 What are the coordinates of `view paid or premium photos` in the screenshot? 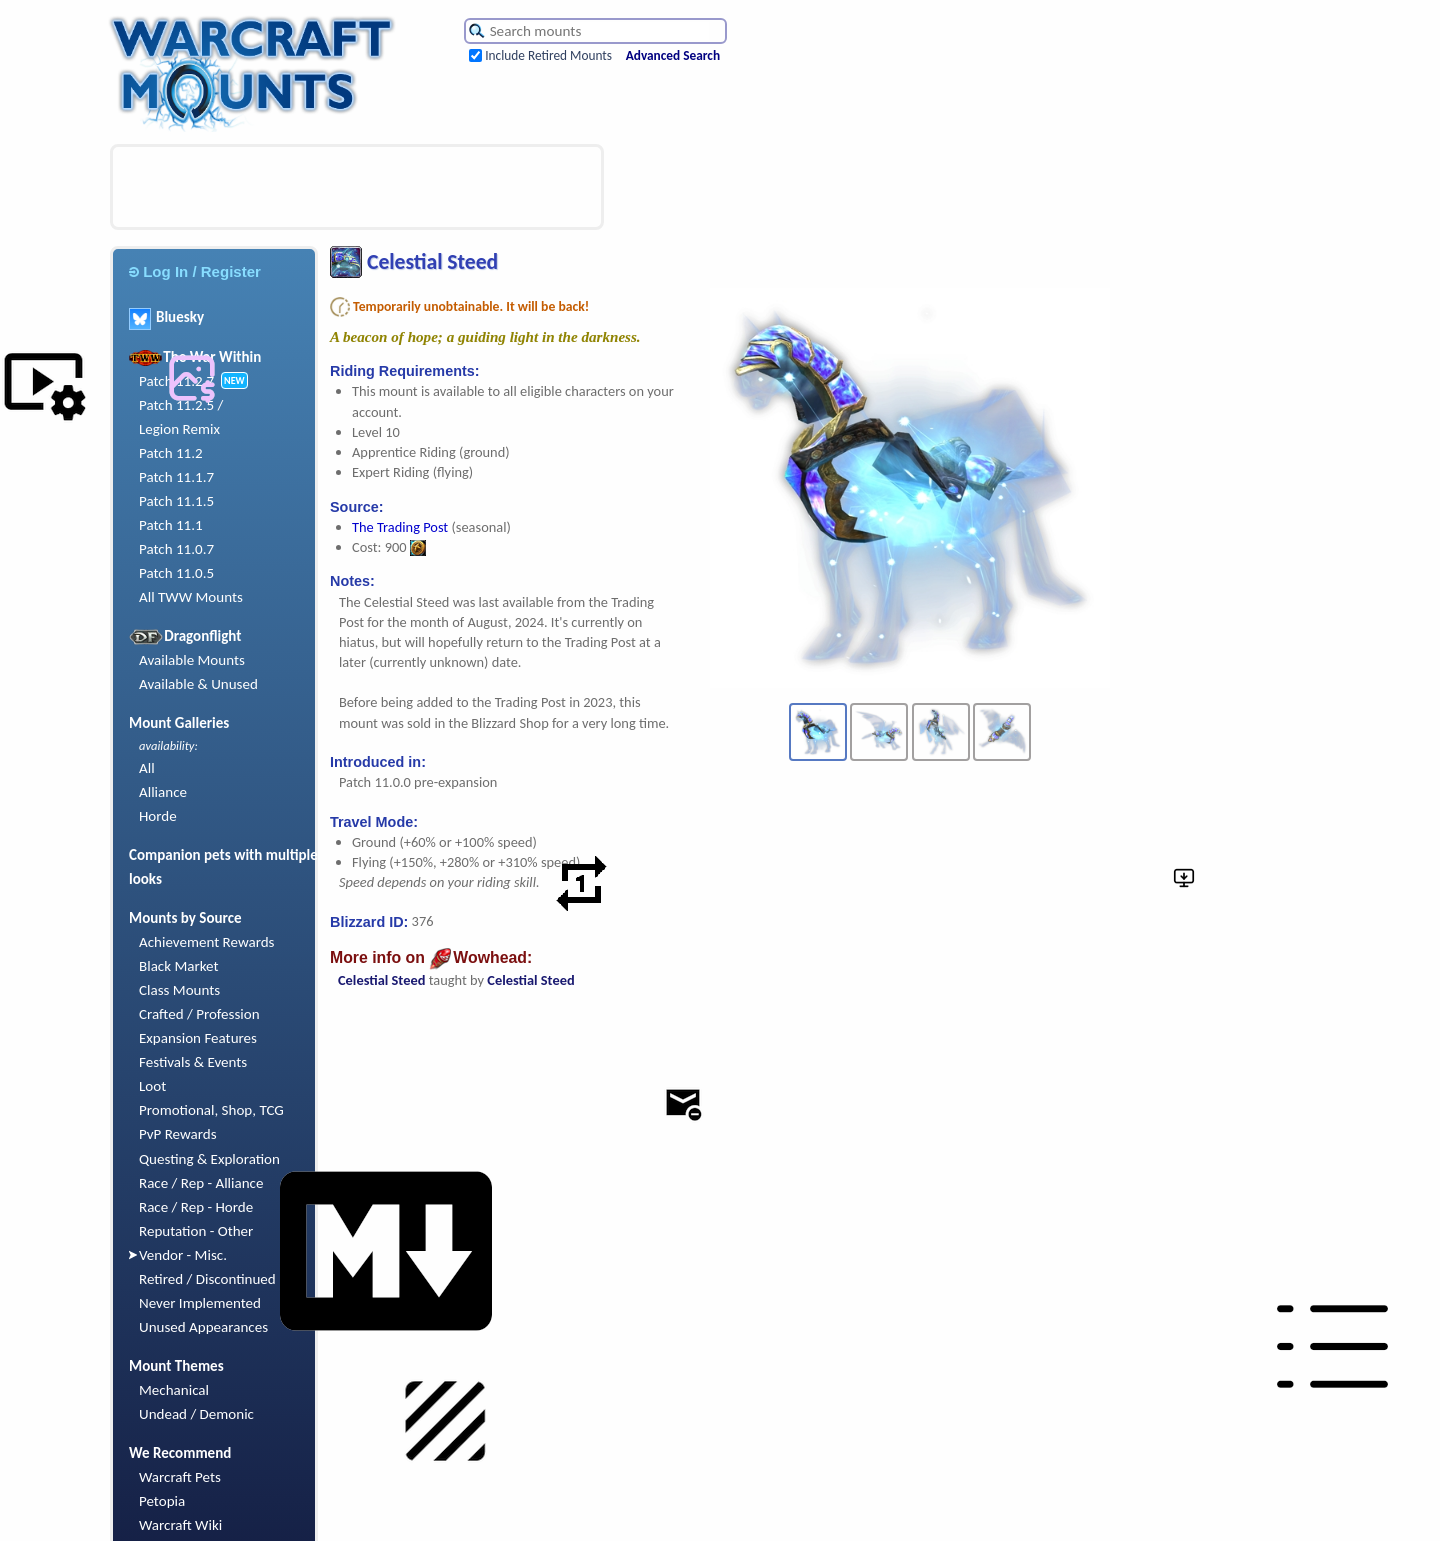 It's located at (192, 378).